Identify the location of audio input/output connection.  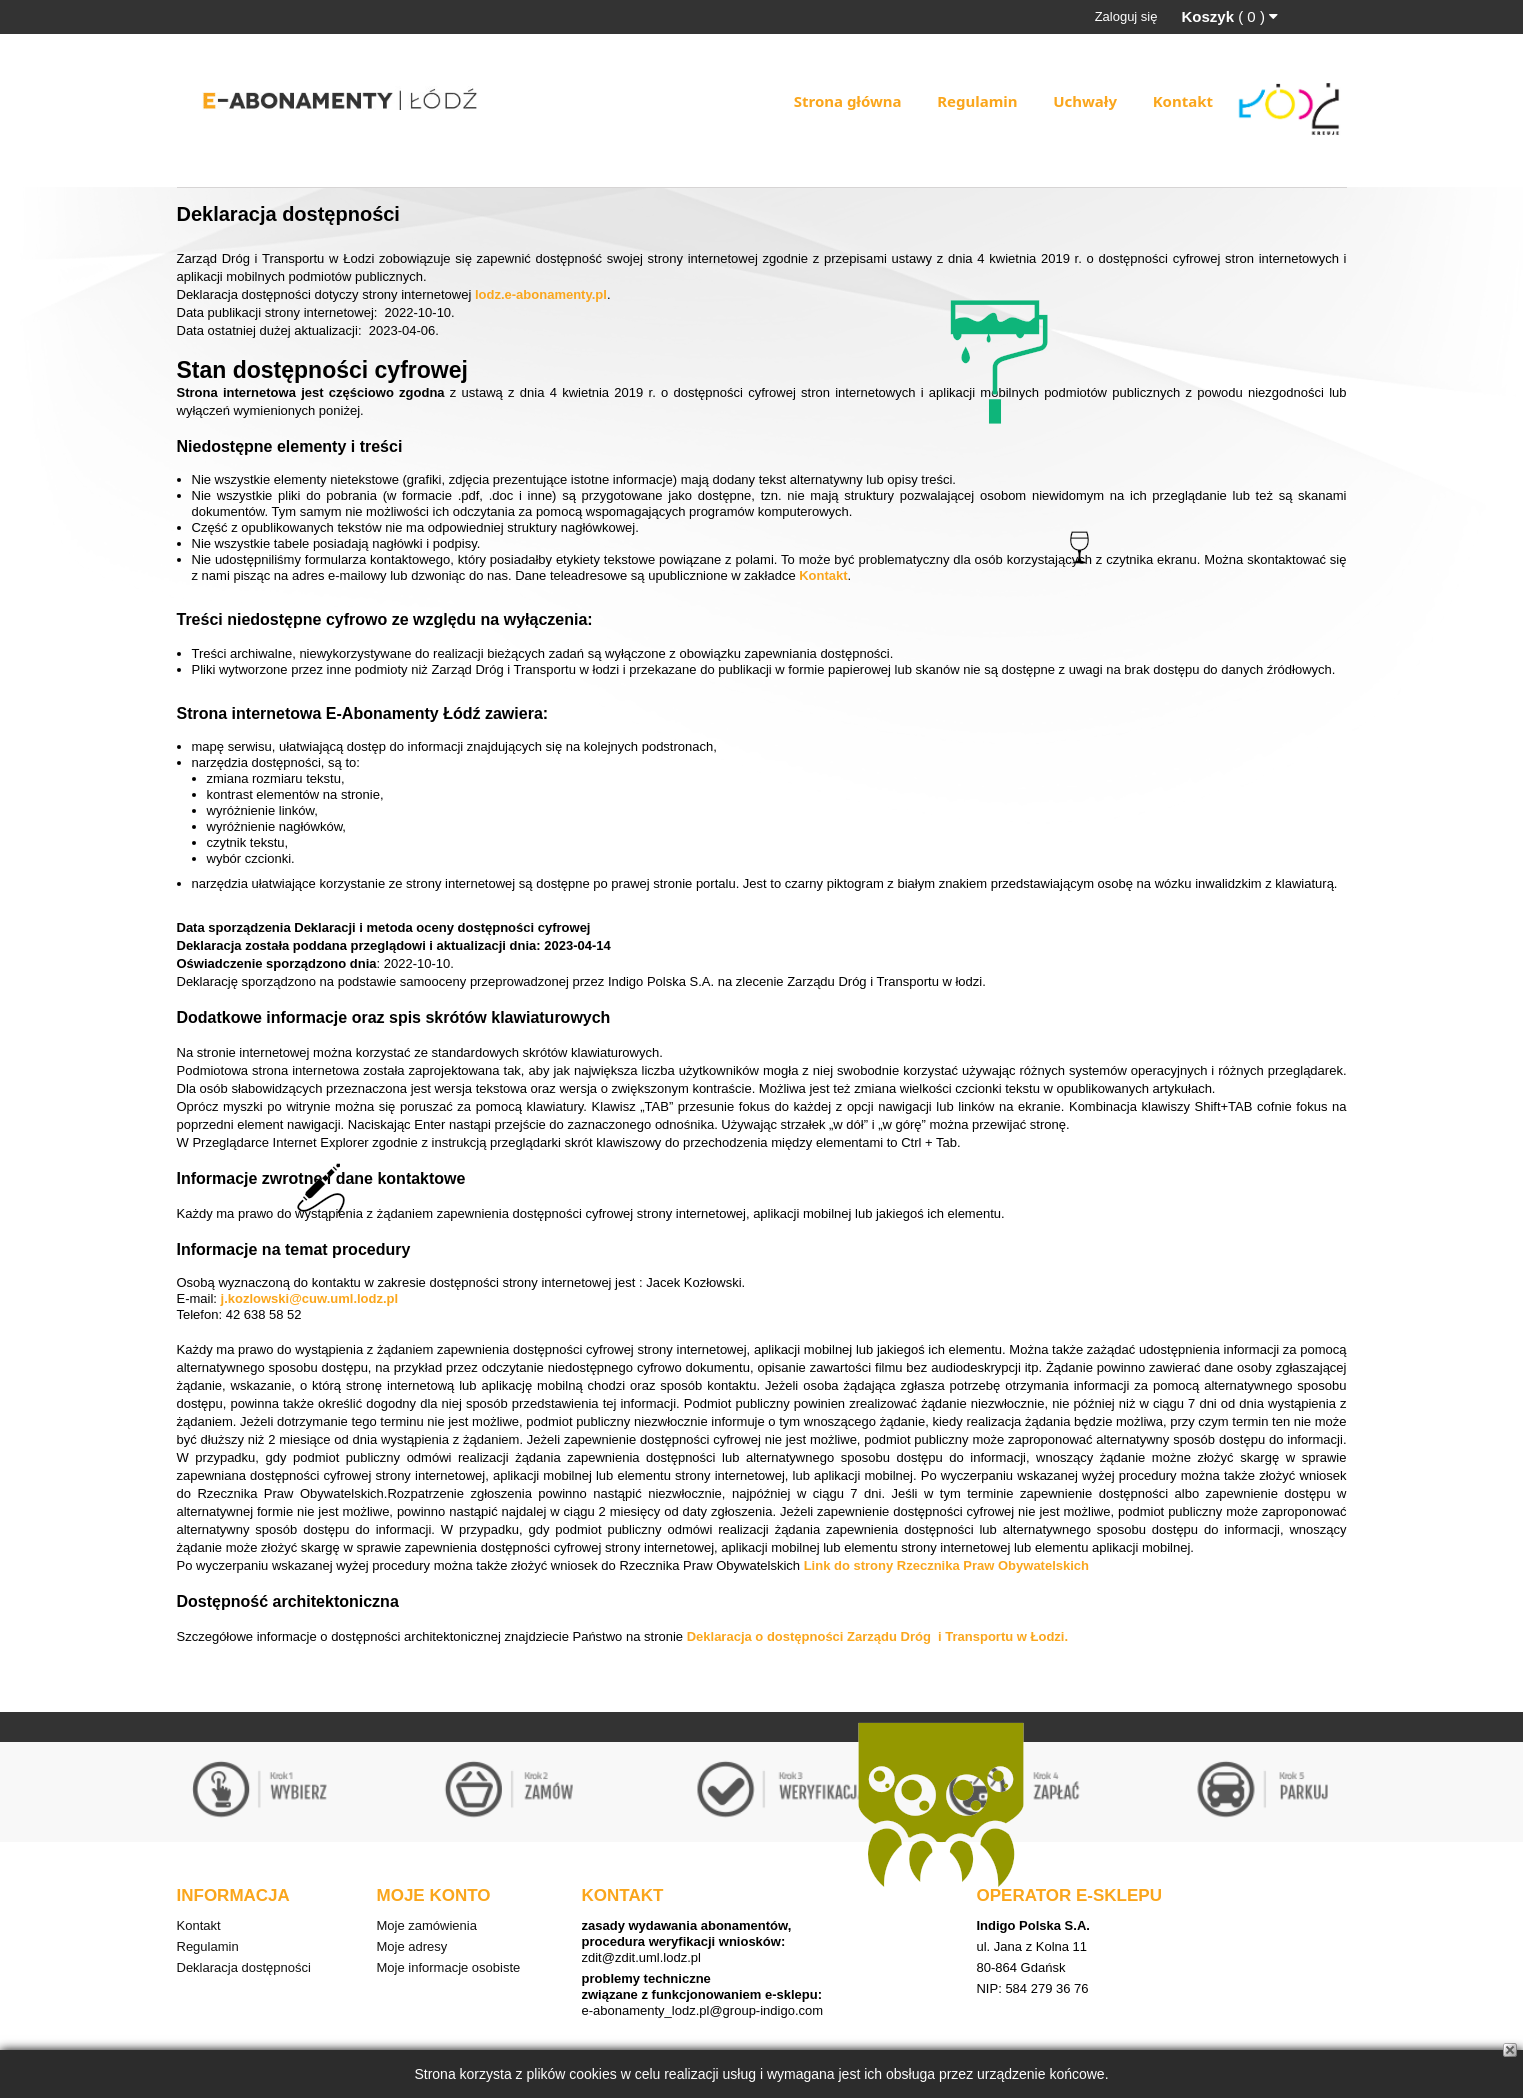
(321, 1188).